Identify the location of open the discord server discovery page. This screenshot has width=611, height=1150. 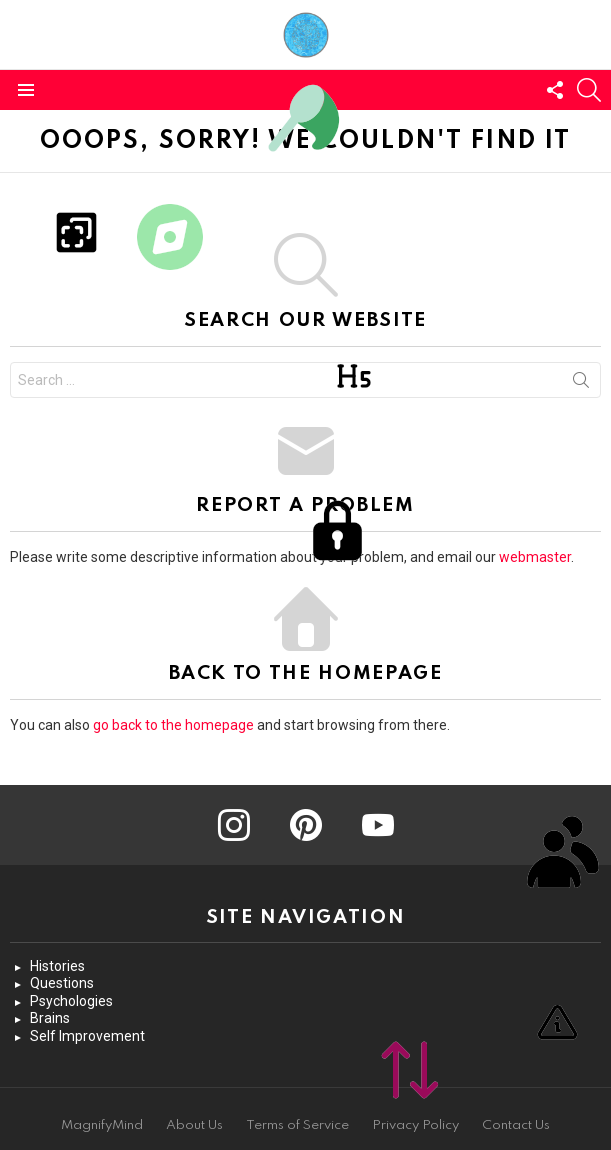
(170, 237).